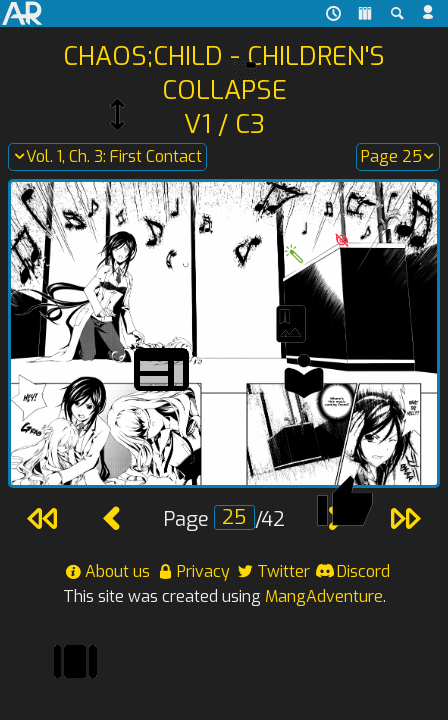 Image resolution: width=448 pixels, height=720 pixels. I want to click on resize element vertically, so click(117, 114).